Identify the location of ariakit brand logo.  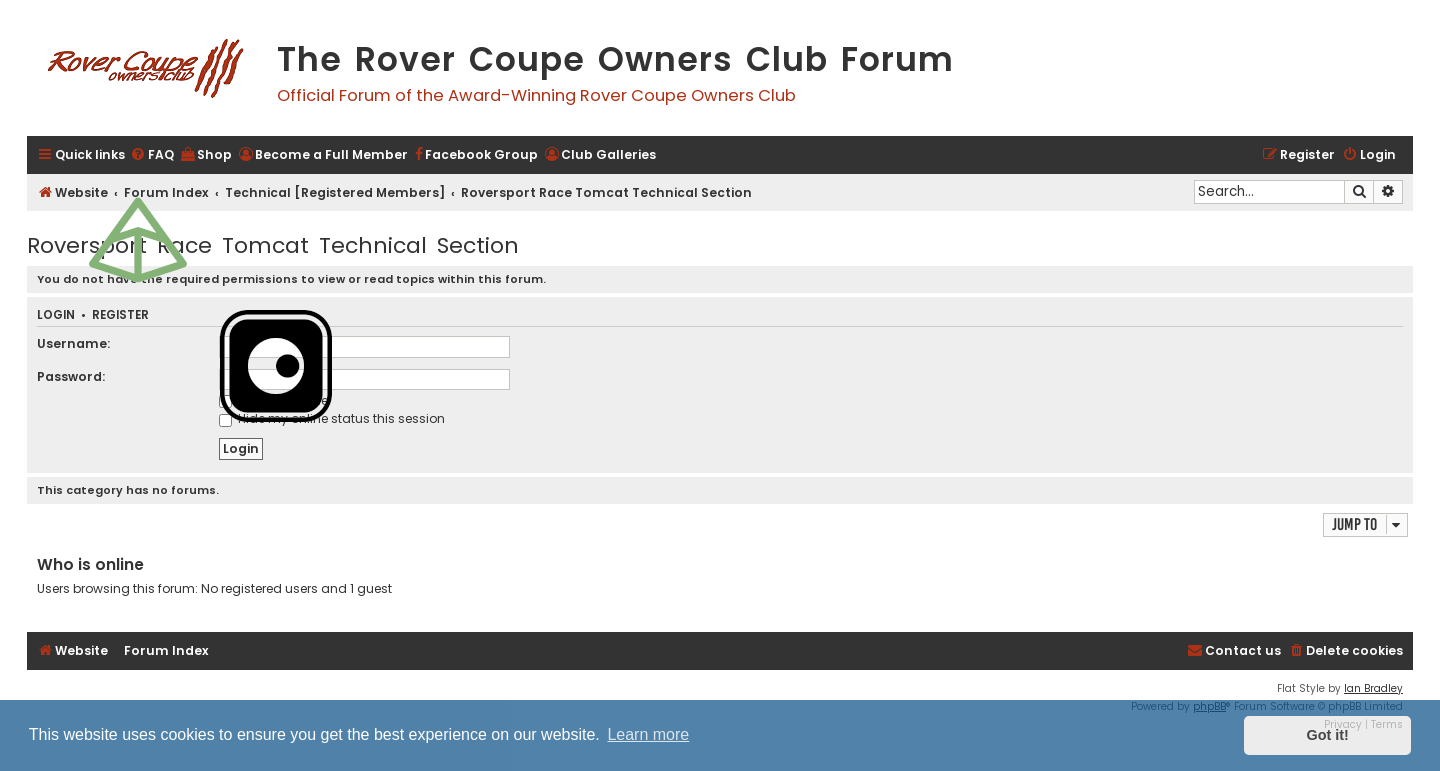
(276, 366).